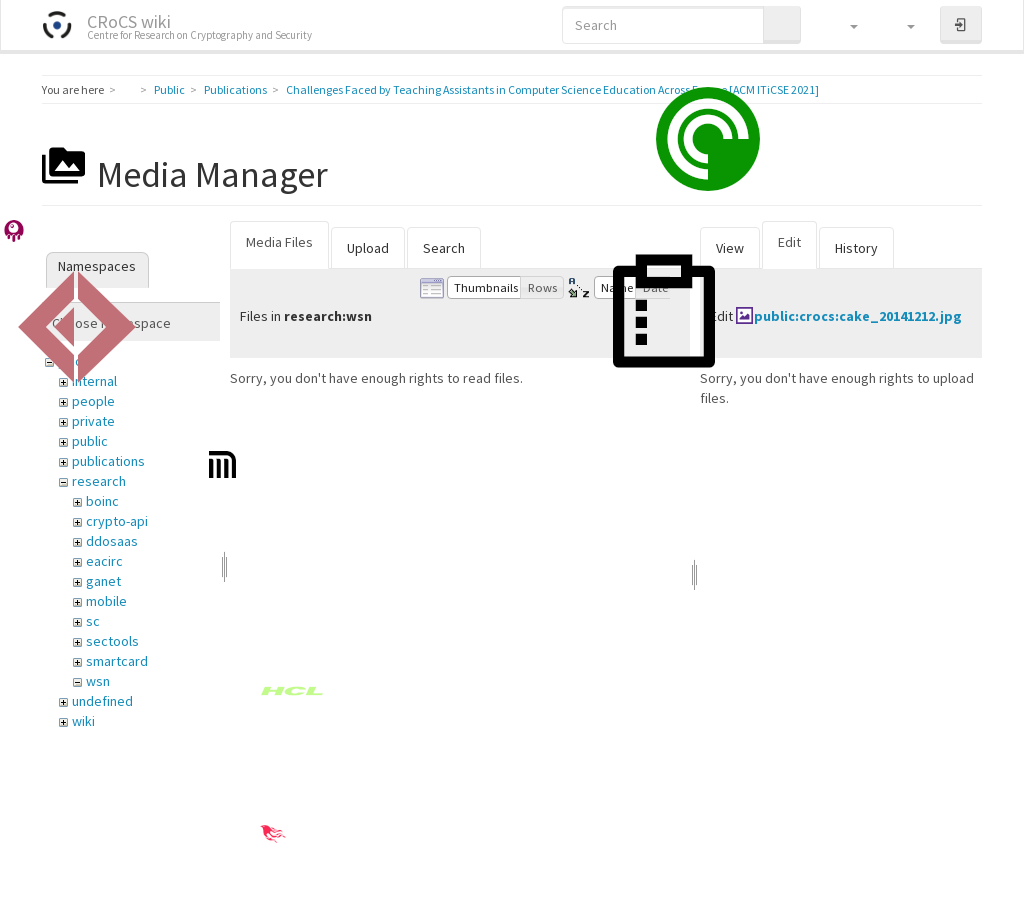 Image resolution: width=1024 pixels, height=920 pixels. I want to click on indicates code written in F# programming language, so click(77, 327).